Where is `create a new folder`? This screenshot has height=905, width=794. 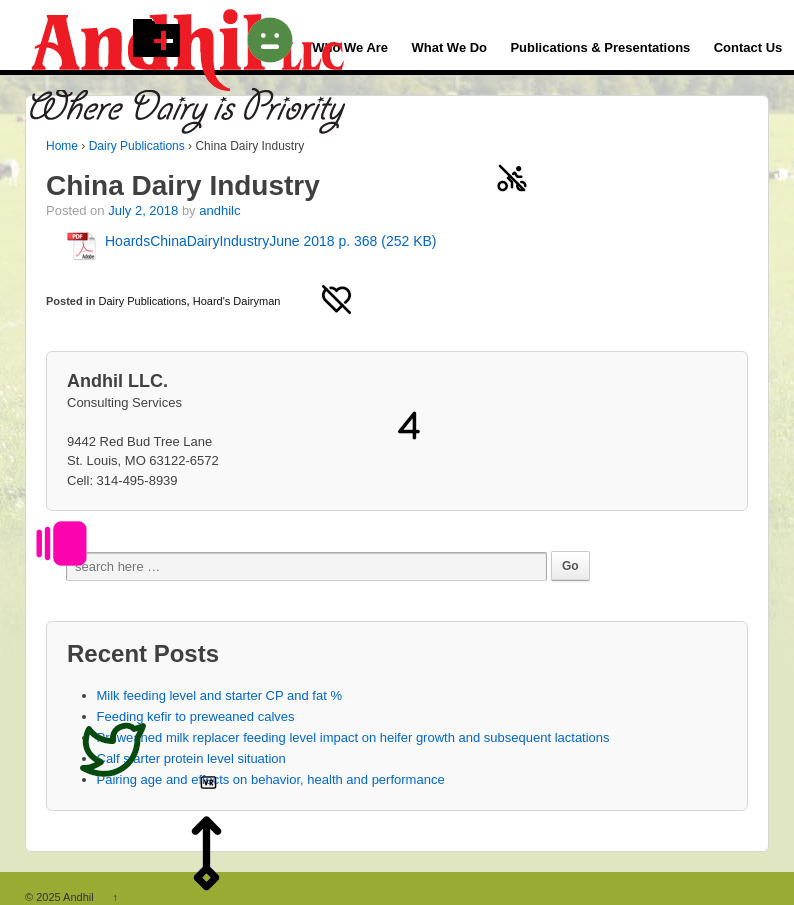 create a new folder is located at coordinates (156, 38).